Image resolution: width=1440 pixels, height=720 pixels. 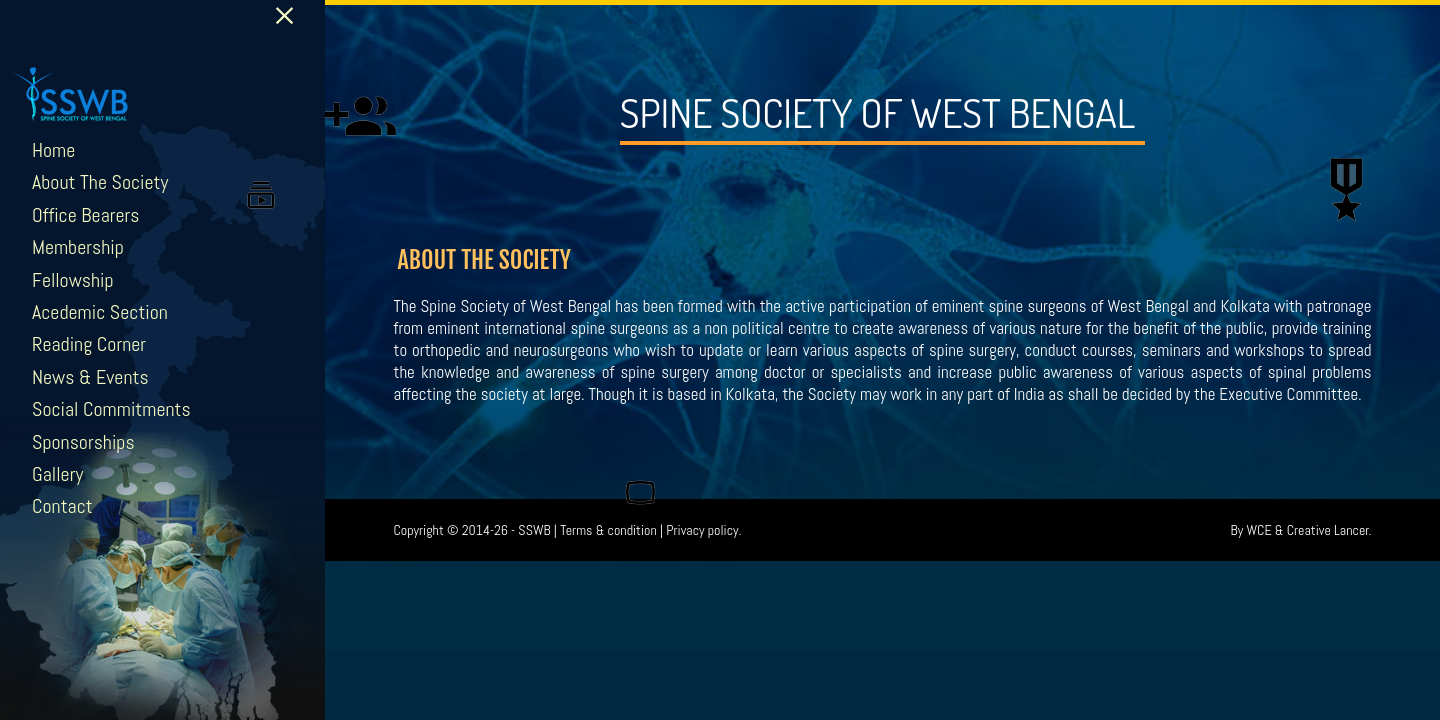 I want to click on add a new member to a group, so click(x=360, y=117).